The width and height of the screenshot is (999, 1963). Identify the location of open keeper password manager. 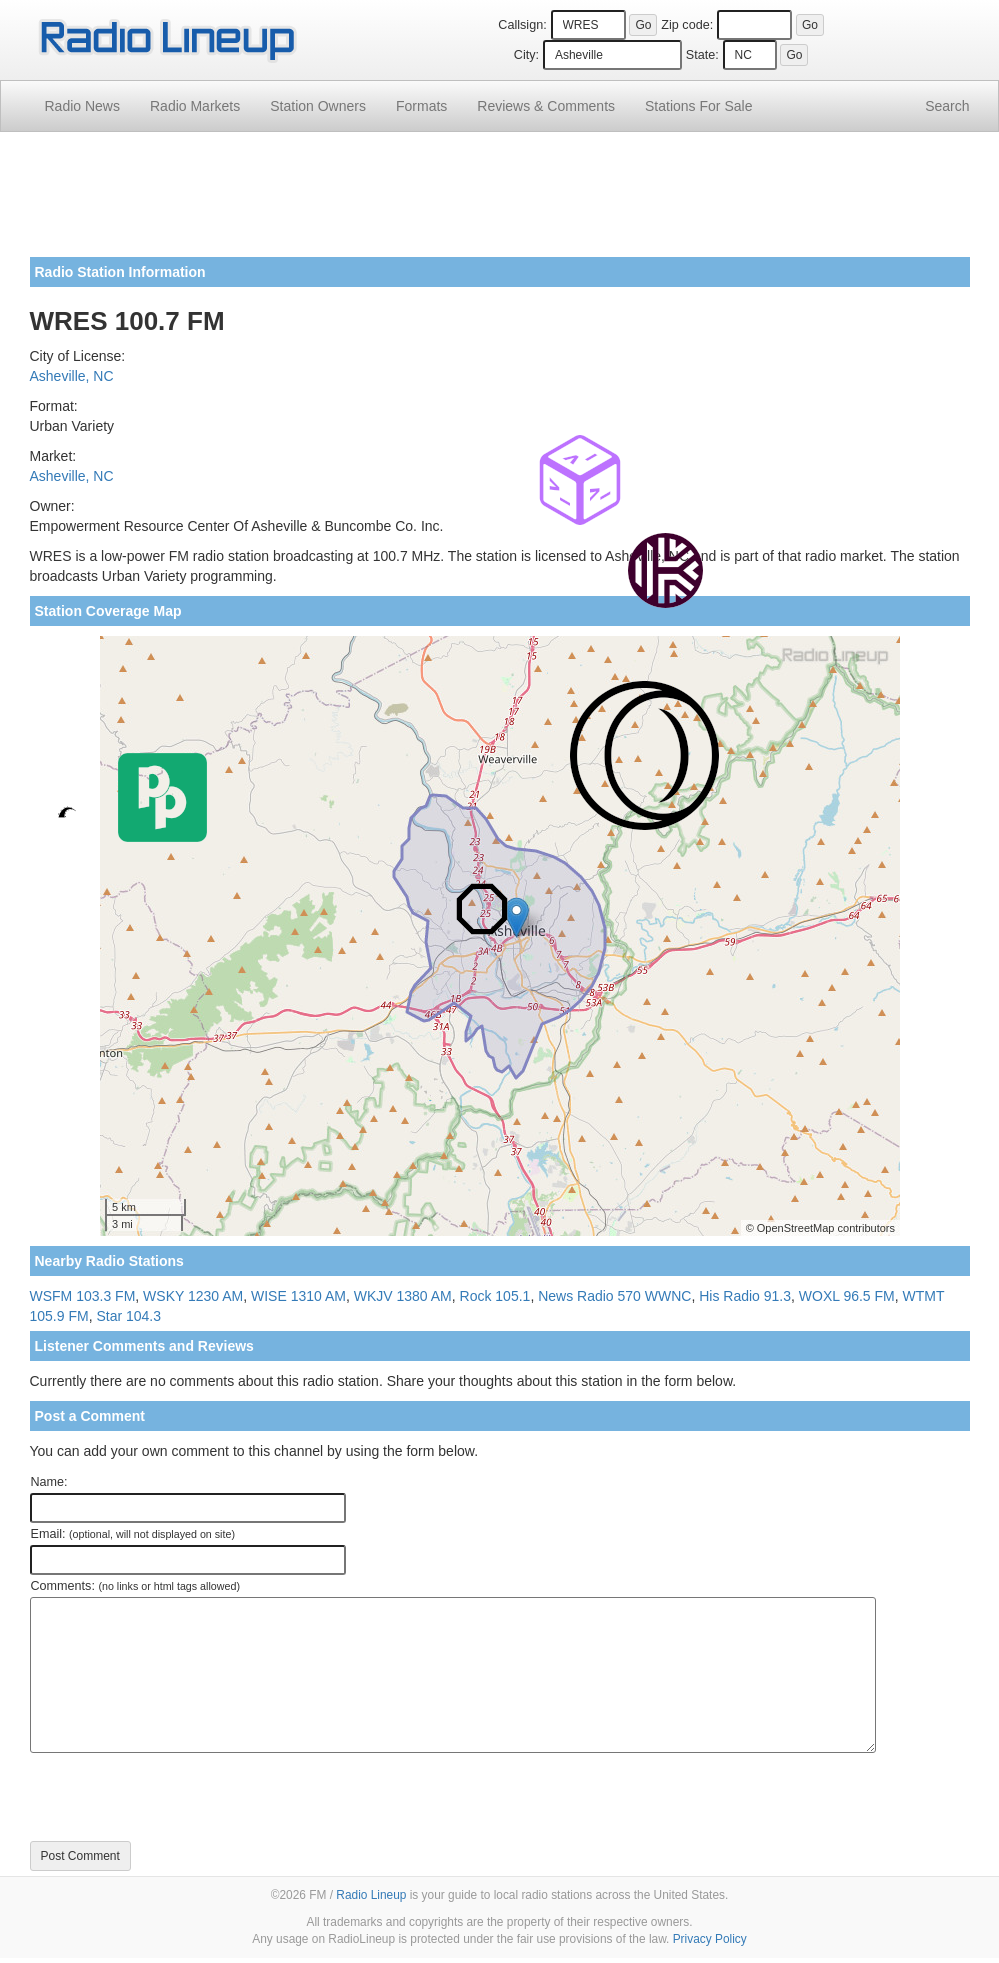
(665, 570).